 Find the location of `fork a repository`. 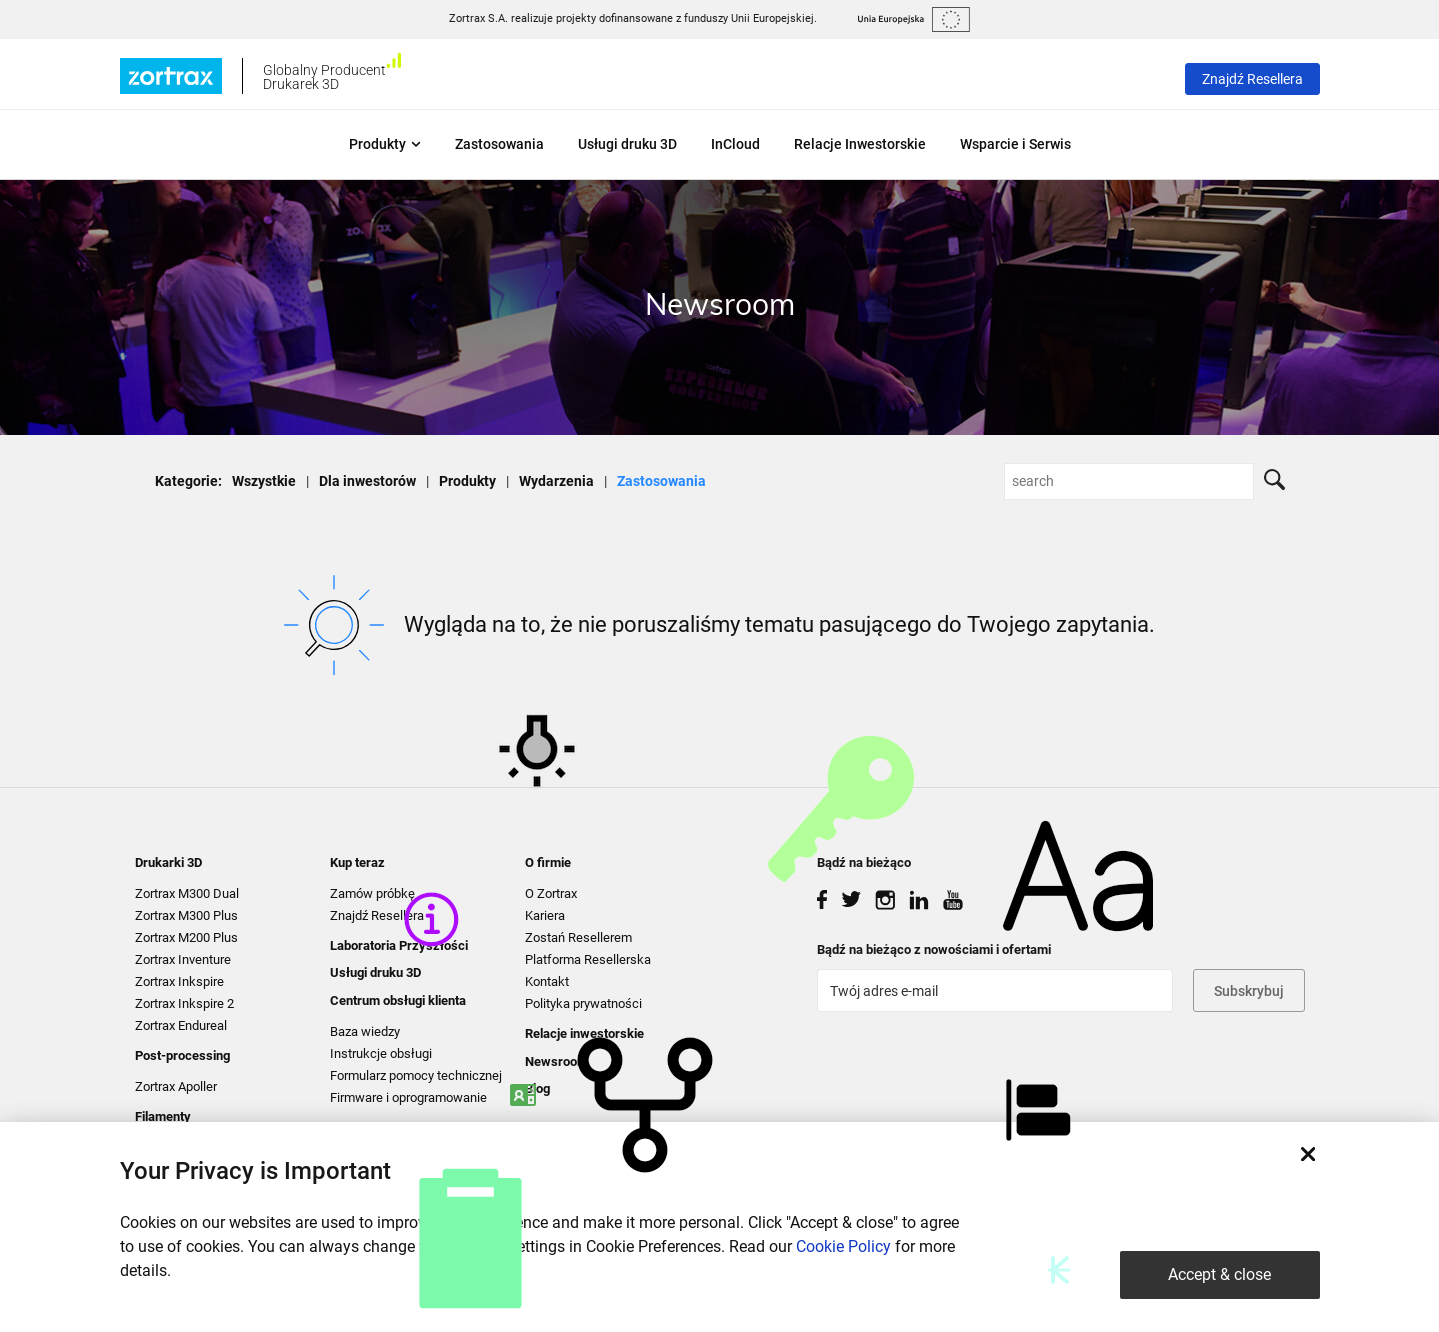

fork a repository is located at coordinates (645, 1105).